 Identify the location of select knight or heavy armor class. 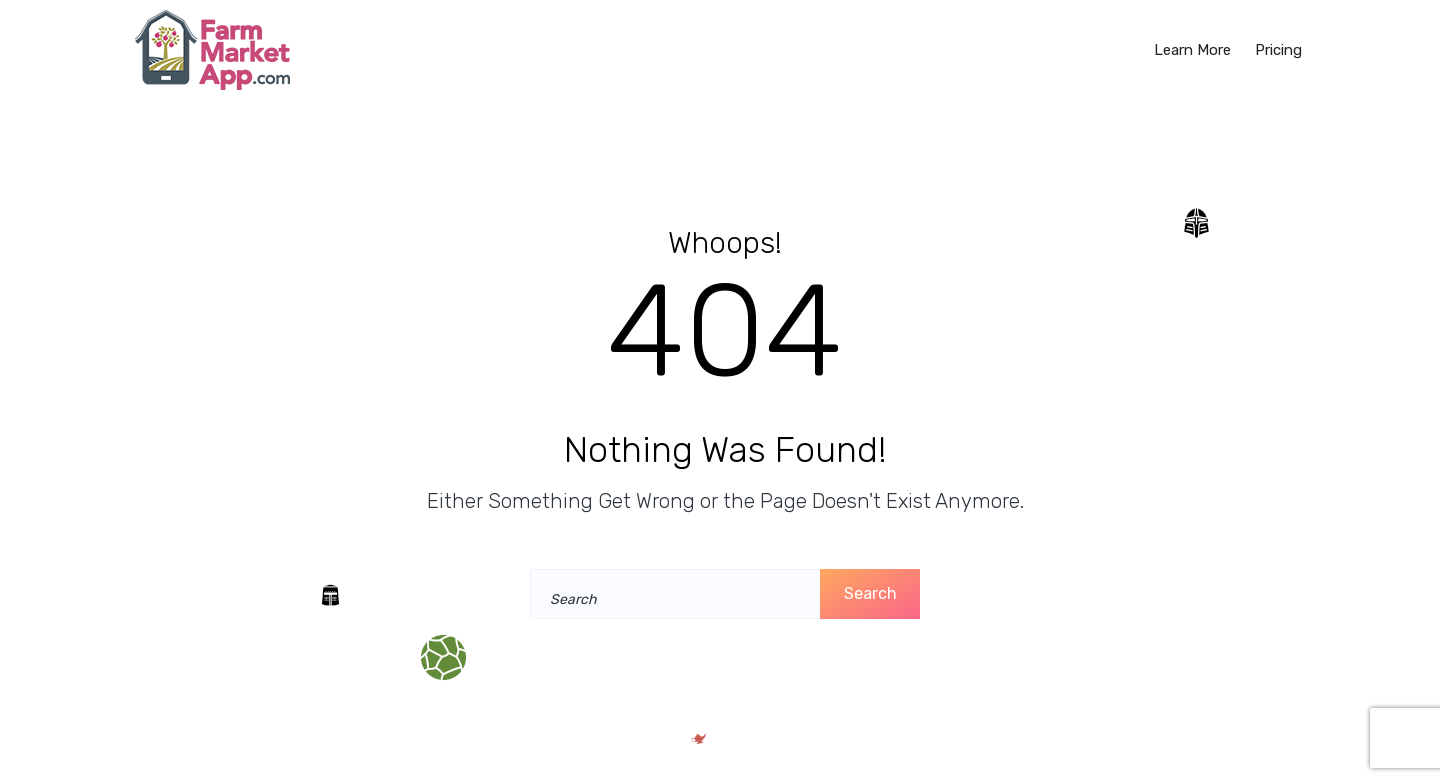
(330, 595).